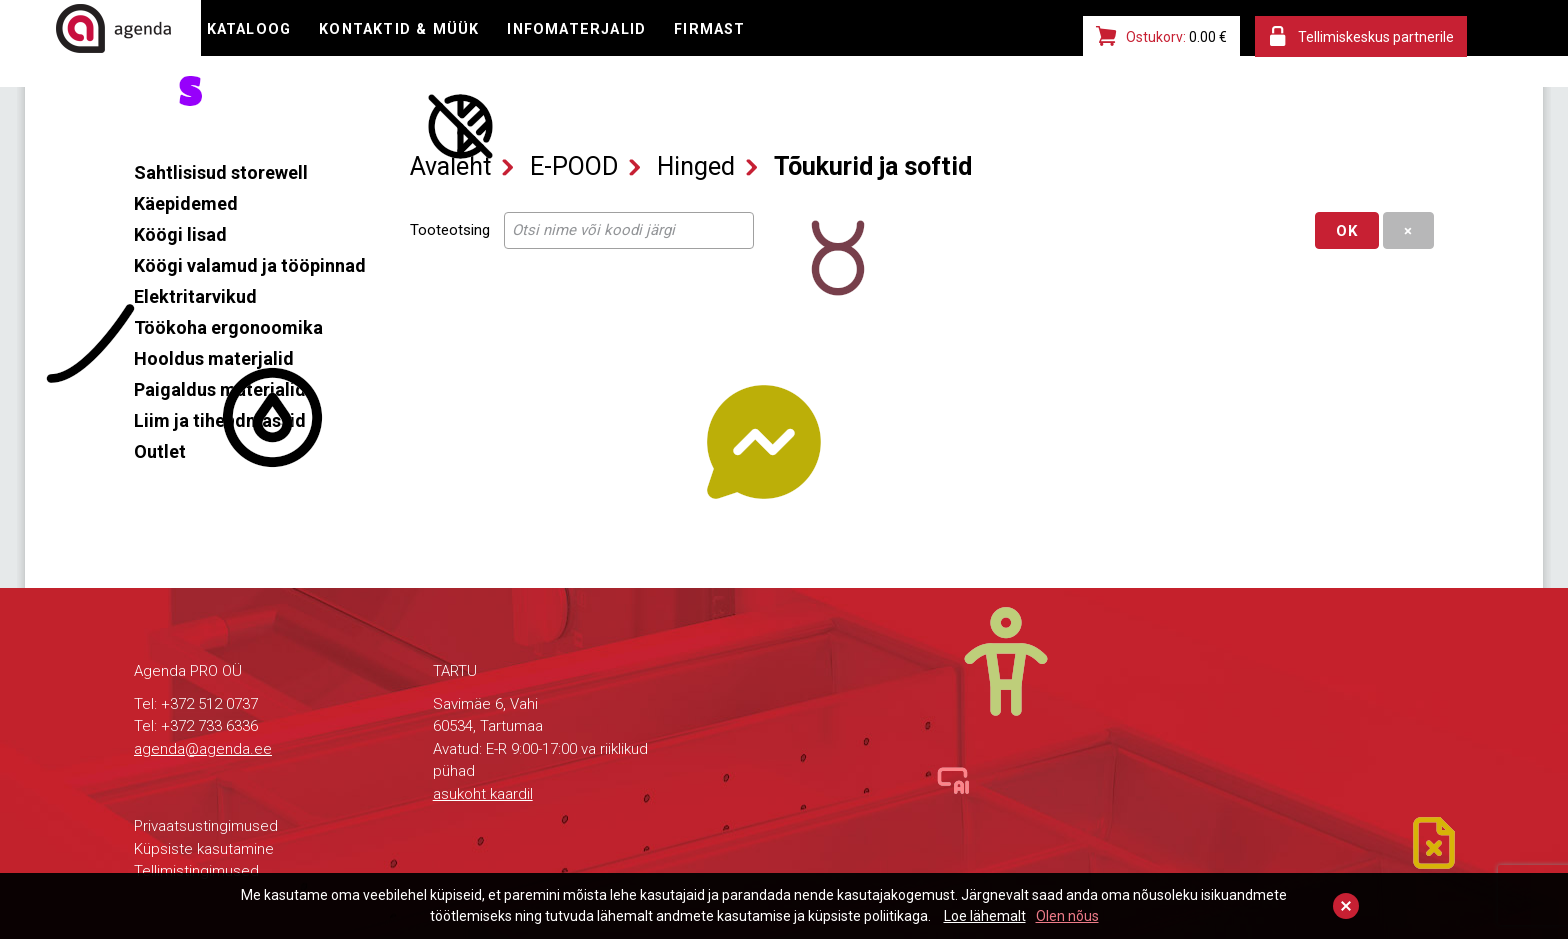 The width and height of the screenshot is (1568, 939). I want to click on connect to stripe payment processing, so click(190, 91).